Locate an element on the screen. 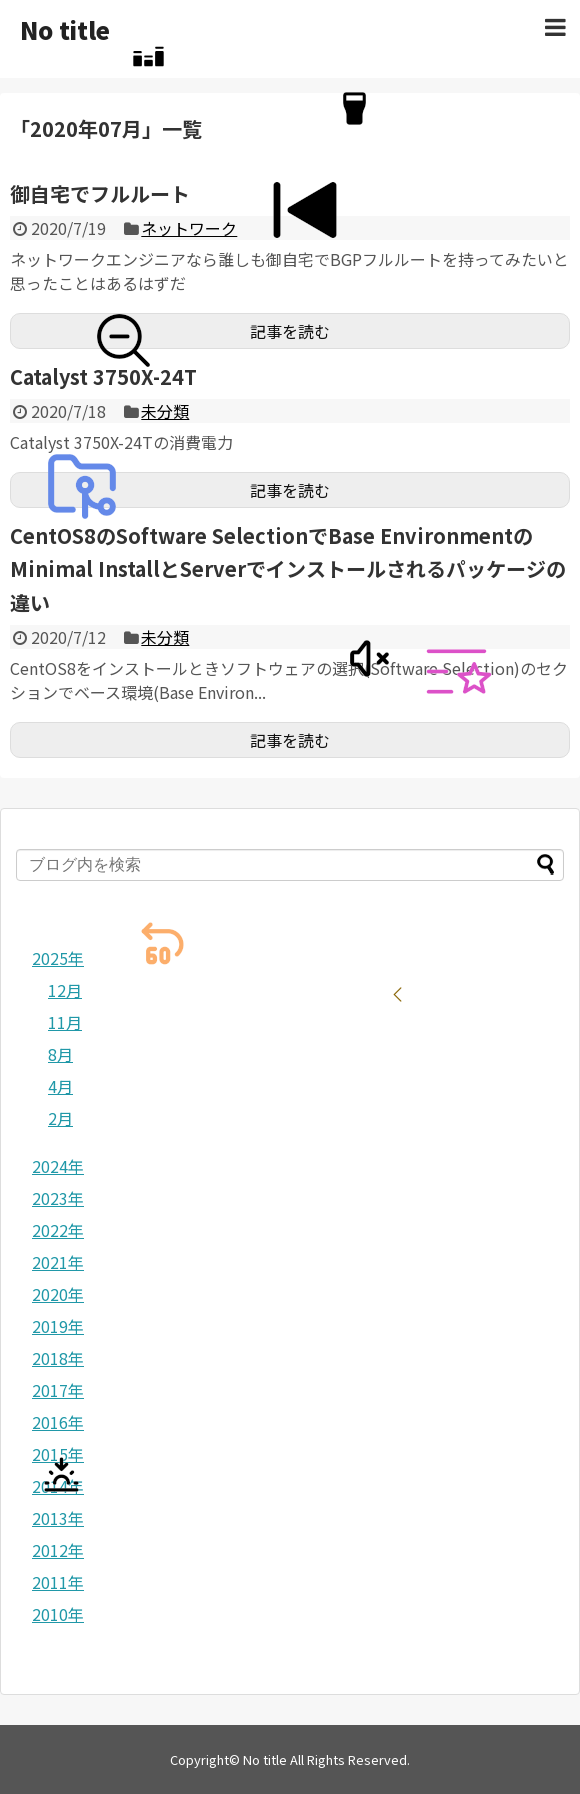 The height and width of the screenshot is (1794, 580). view your favorites list is located at coordinates (456, 671).